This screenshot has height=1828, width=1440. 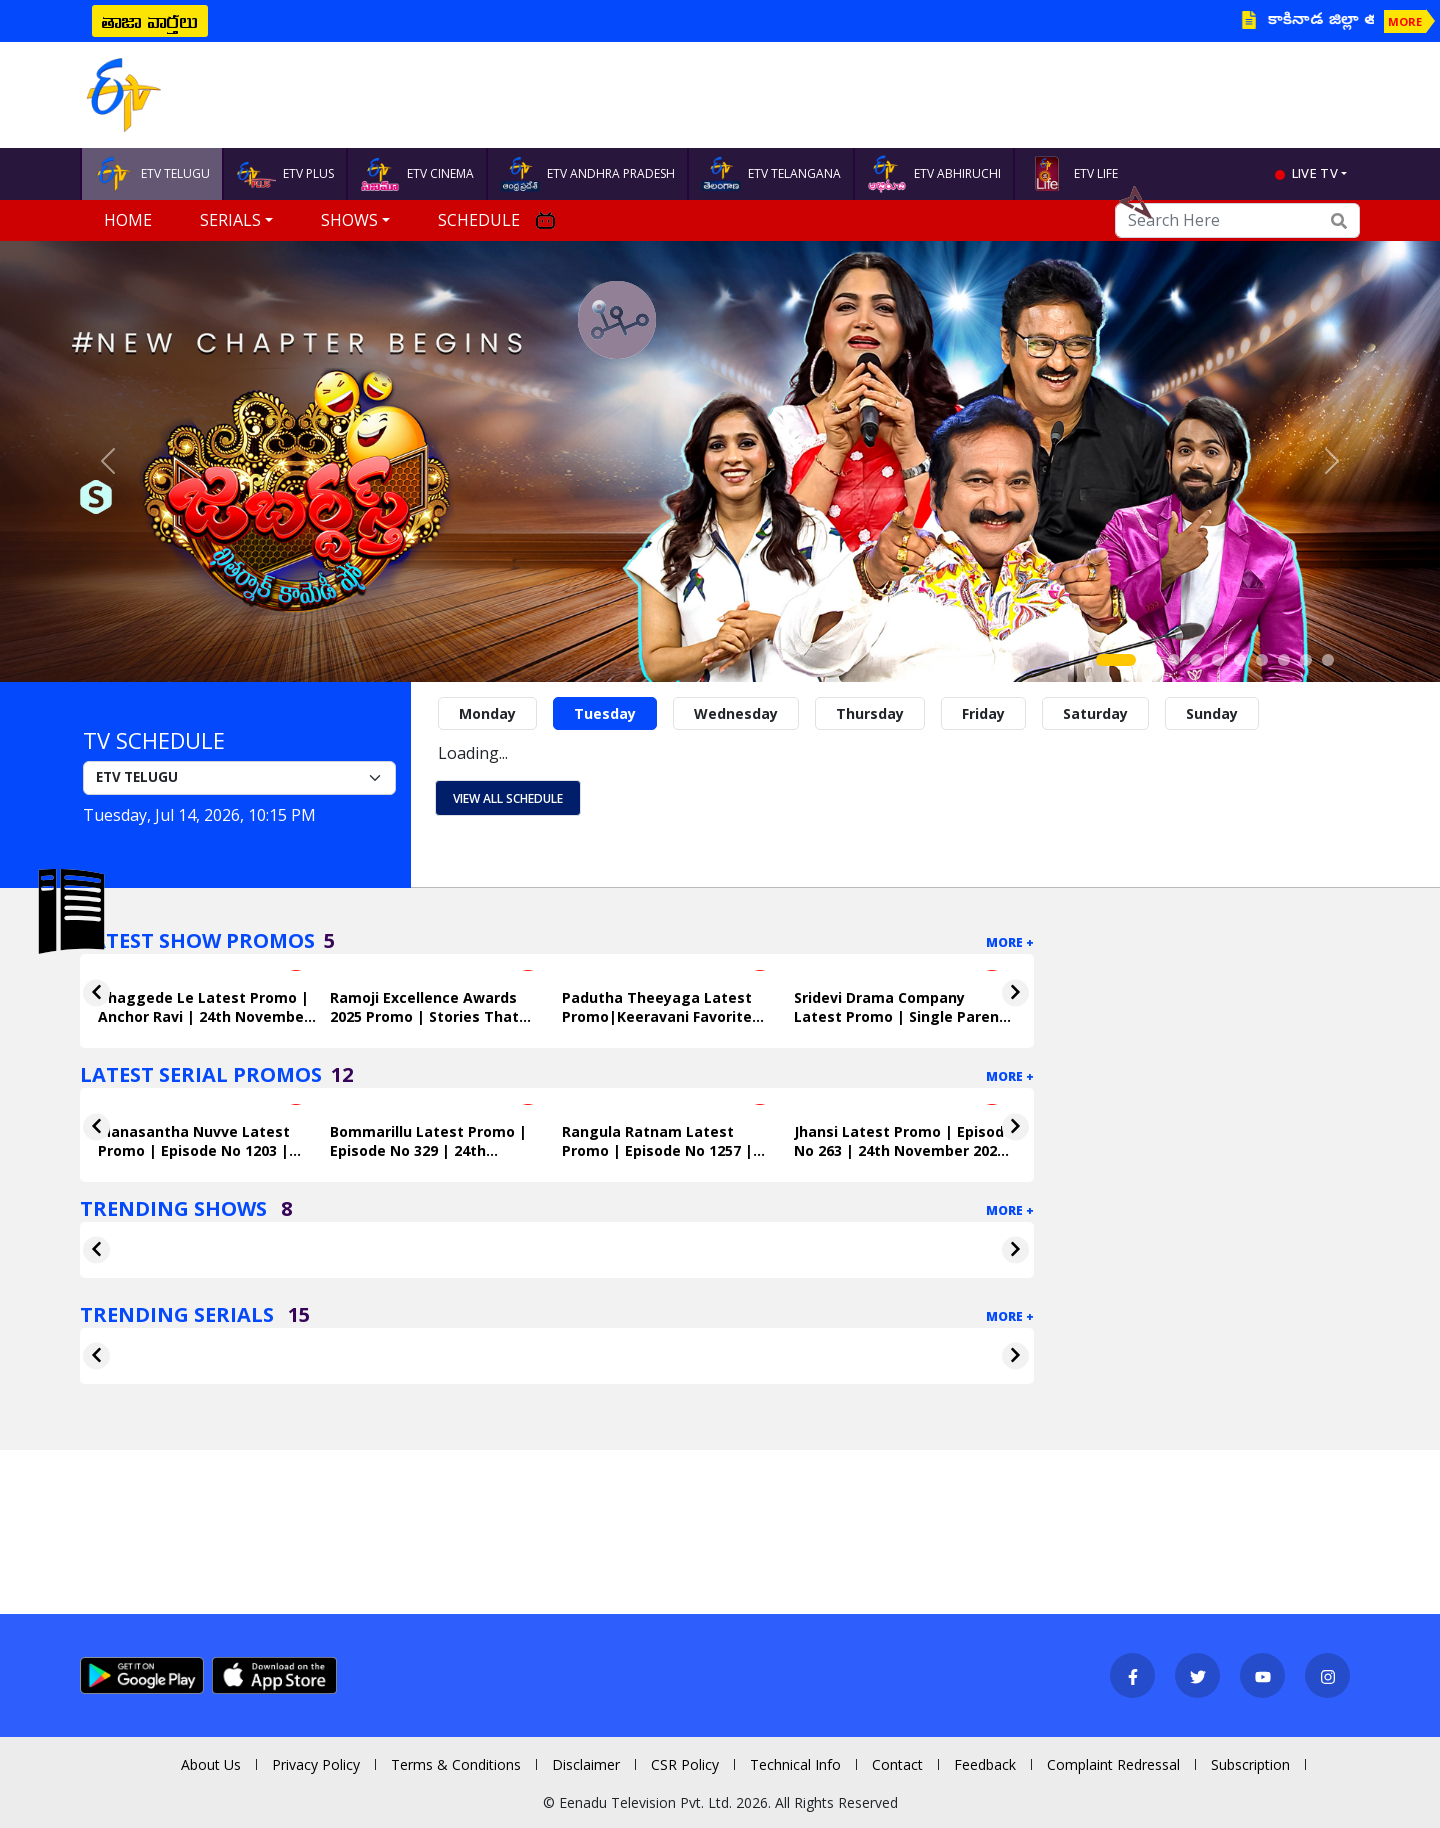 I want to click on visit the SPOJ competitive programming platform, so click(x=96, y=497).